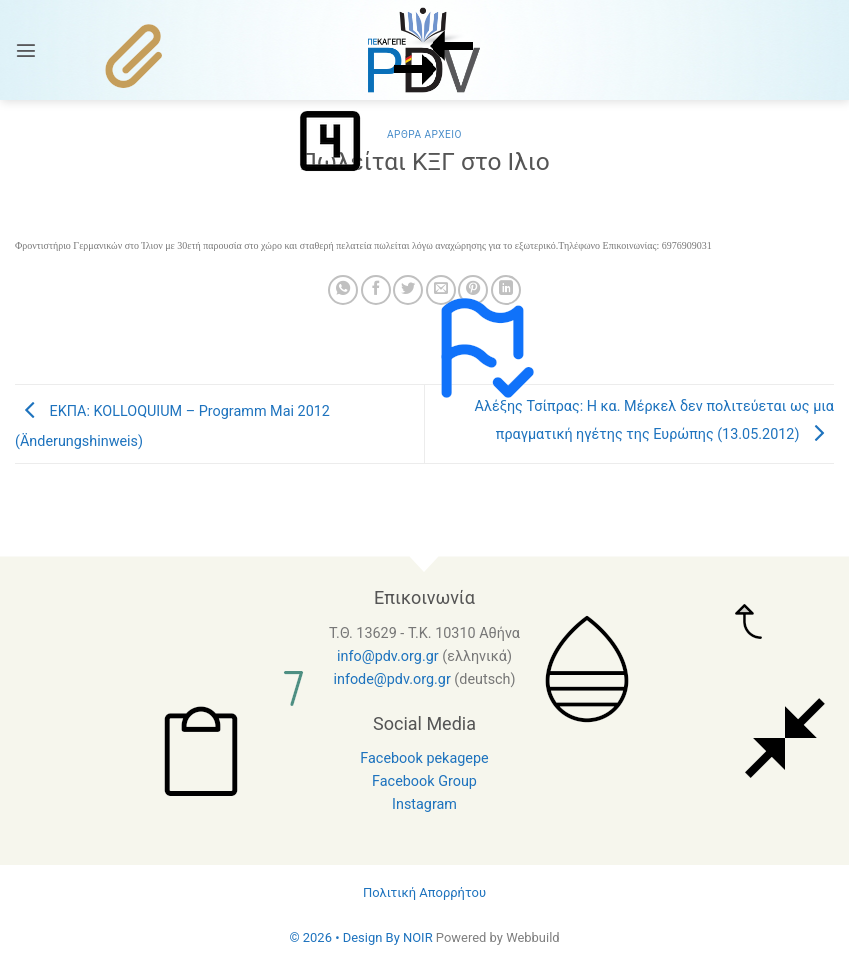 This screenshot has height=980, width=849. Describe the element at coordinates (330, 141) in the screenshot. I see `select image filter option 4` at that location.